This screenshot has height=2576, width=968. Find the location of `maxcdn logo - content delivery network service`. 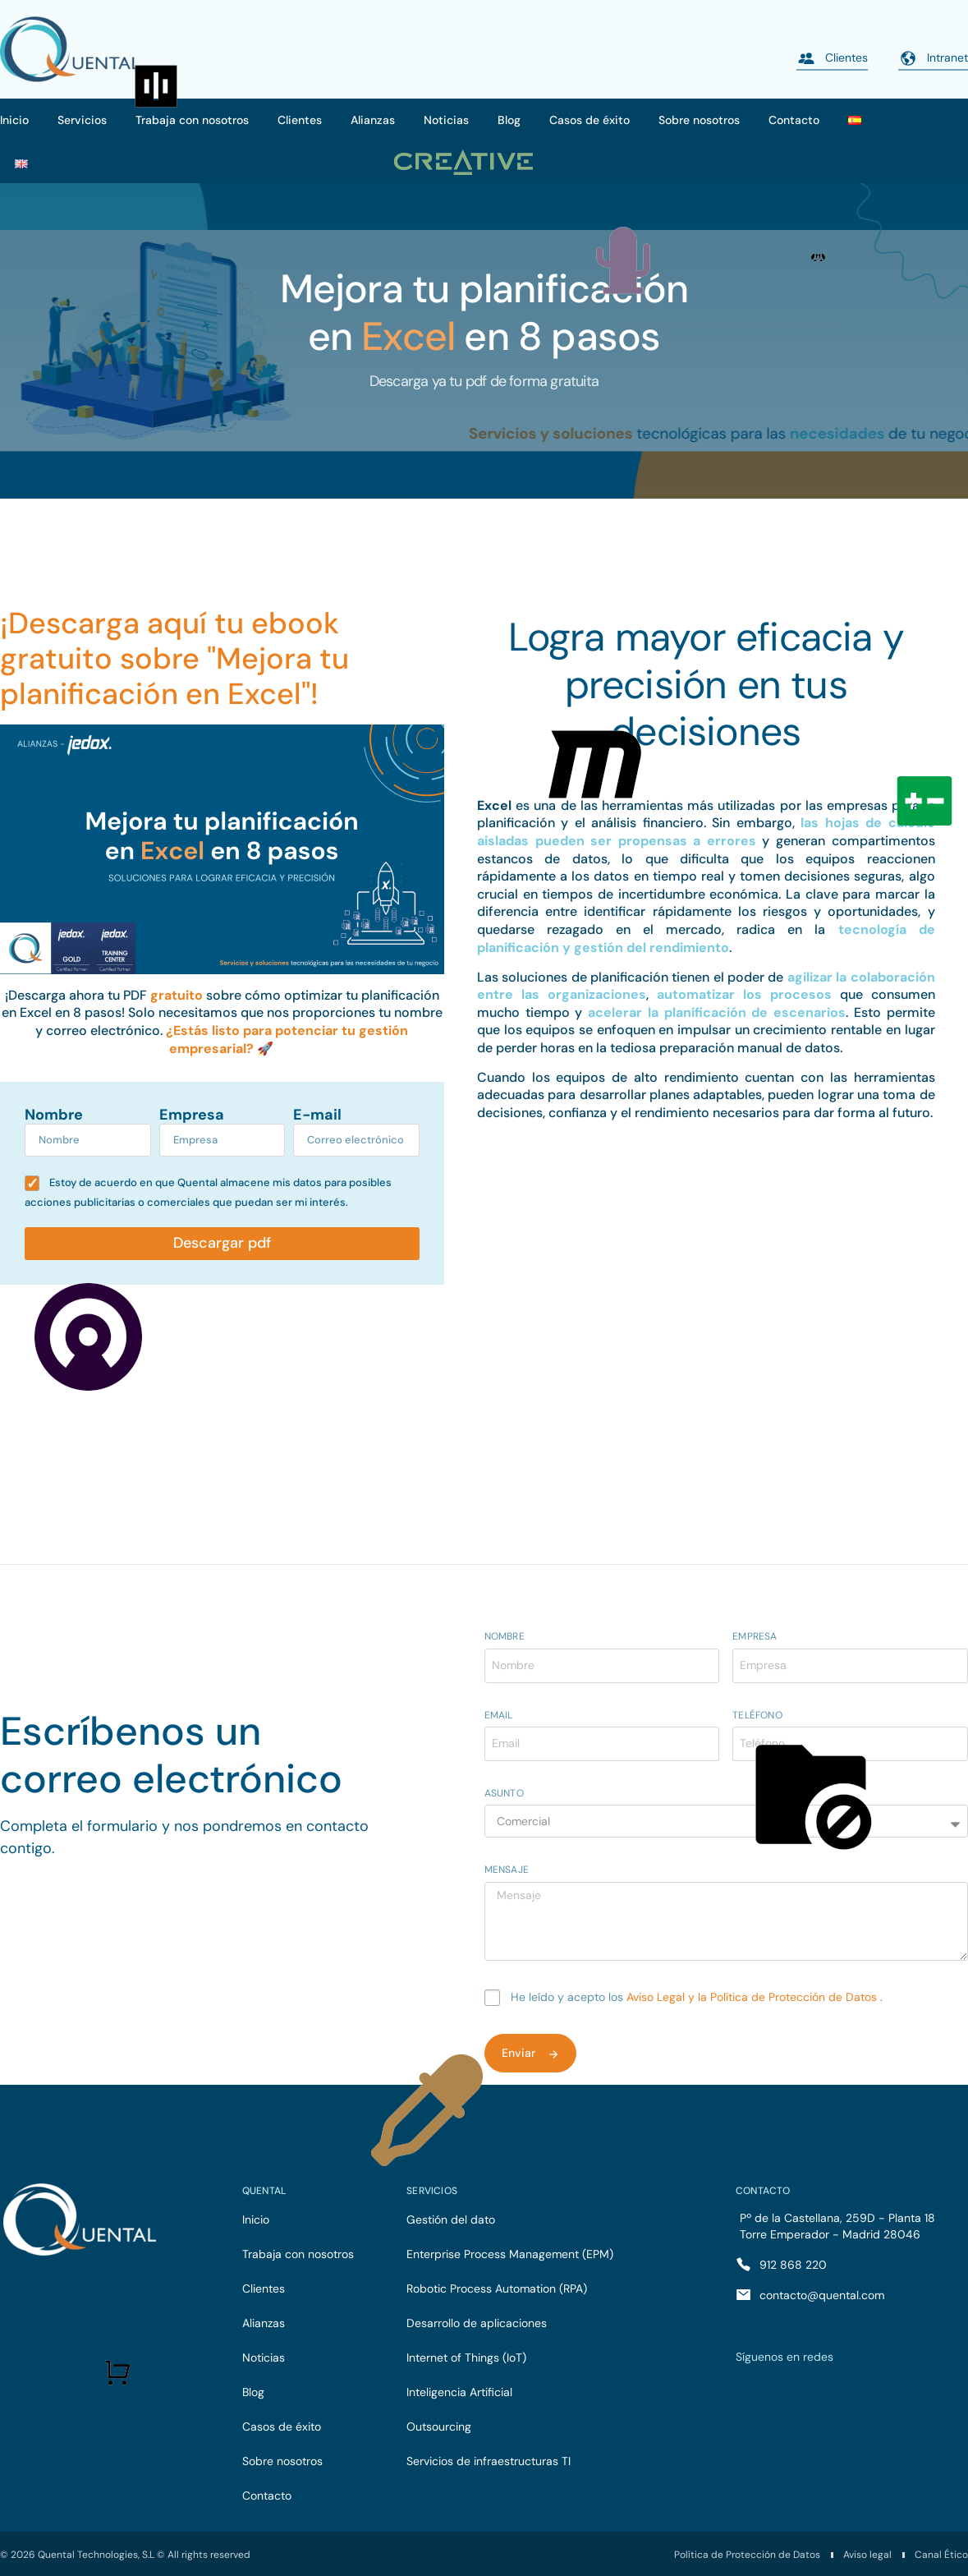

maxcdn logo - content delivery network service is located at coordinates (594, 764).